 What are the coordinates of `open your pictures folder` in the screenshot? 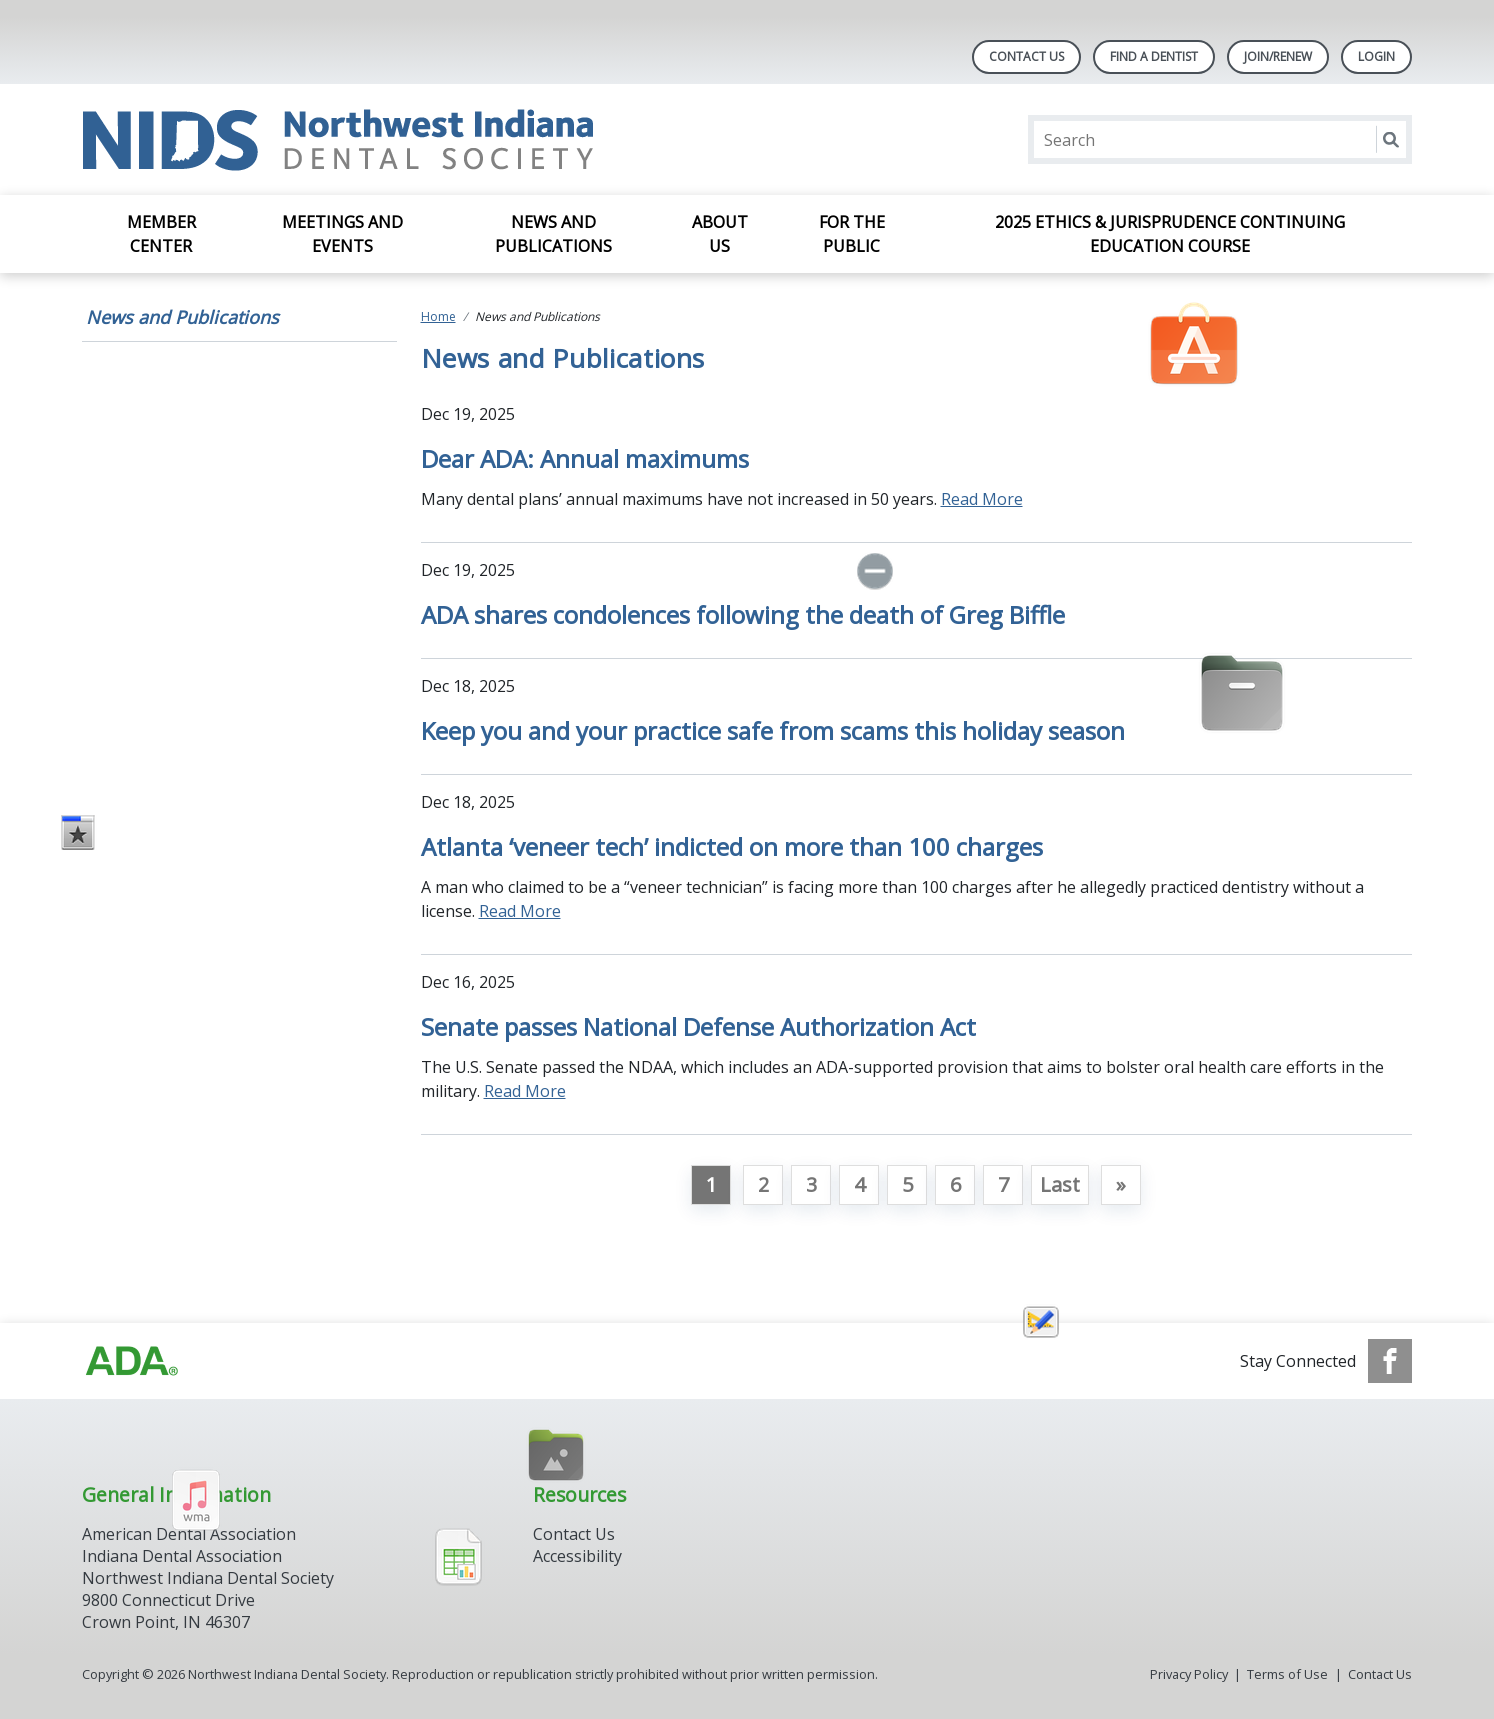 It's located at (556, 1455).